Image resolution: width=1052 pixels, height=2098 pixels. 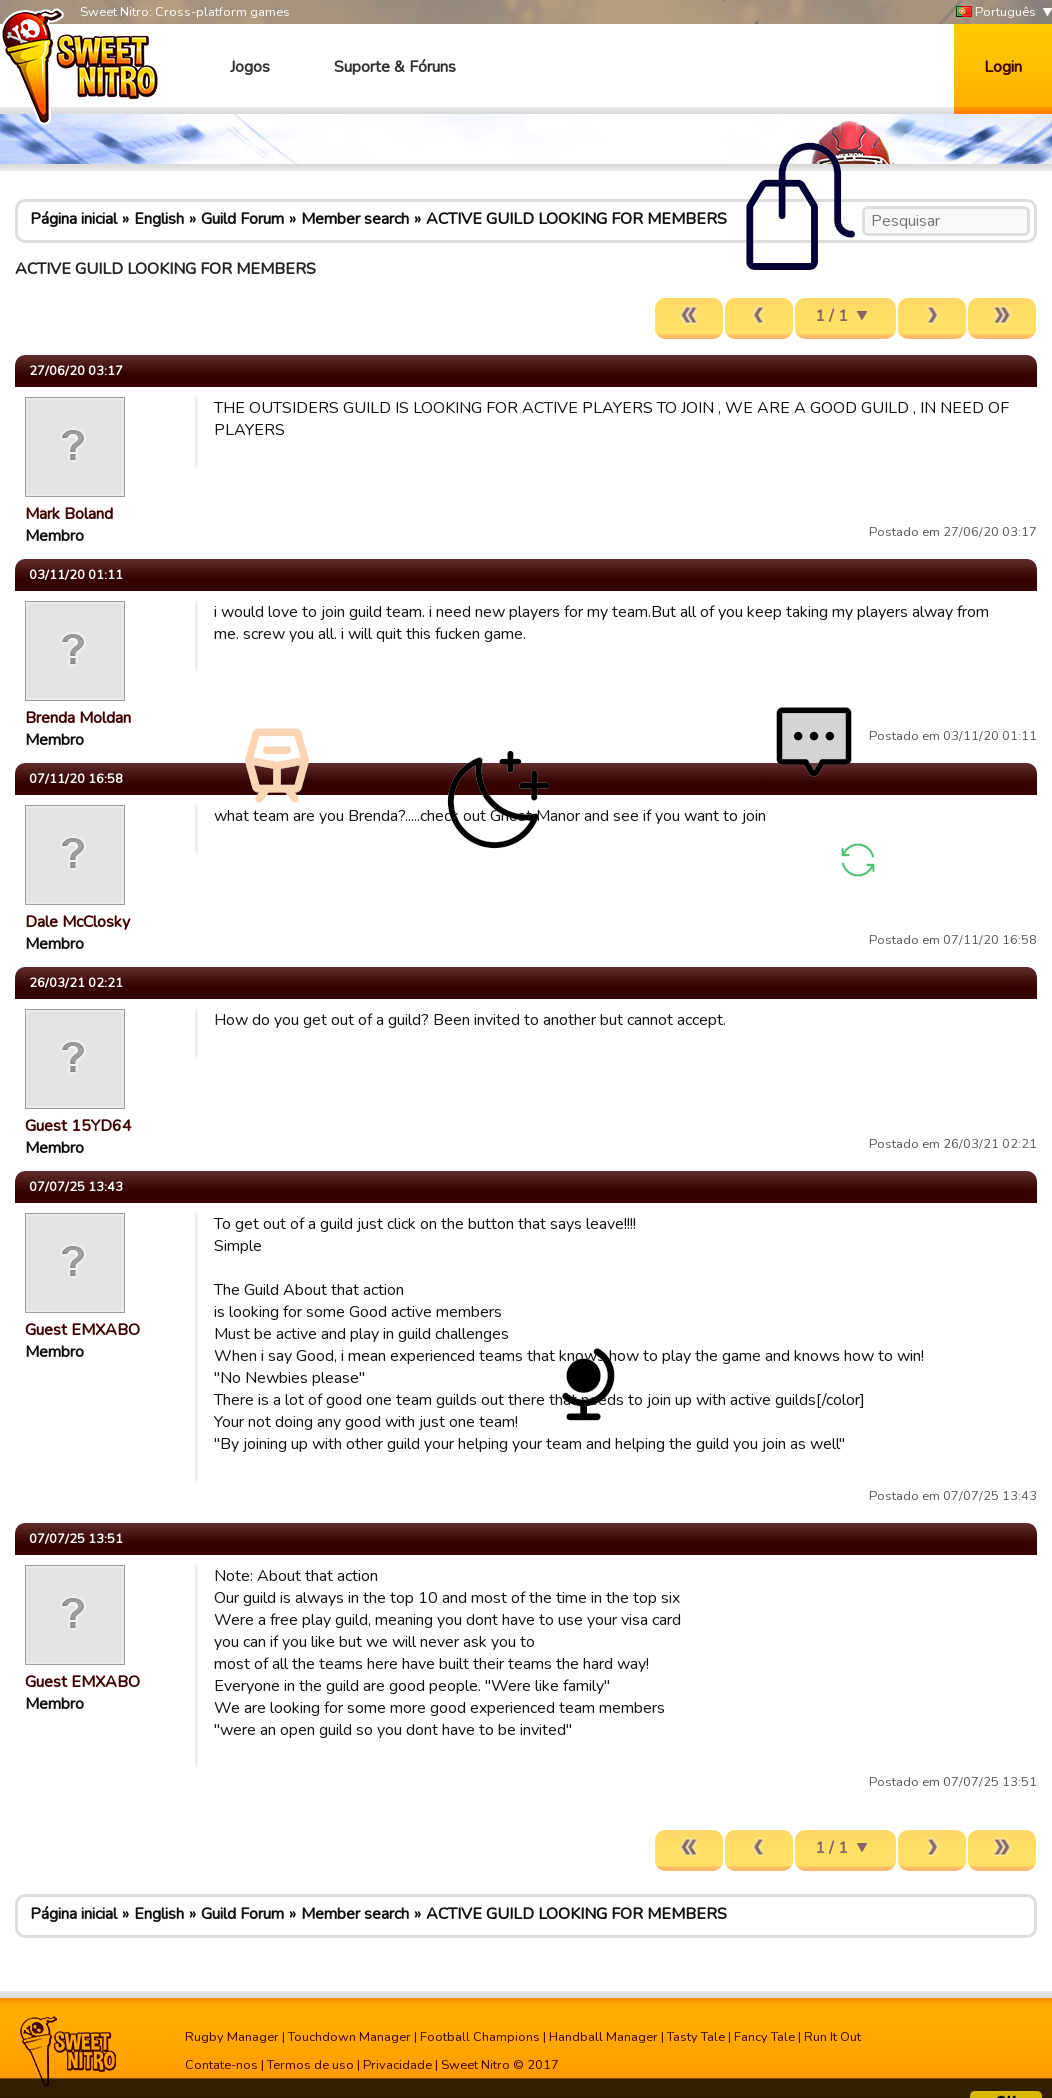 I want to click on open chat or messaging, so click(x=814, y=739).